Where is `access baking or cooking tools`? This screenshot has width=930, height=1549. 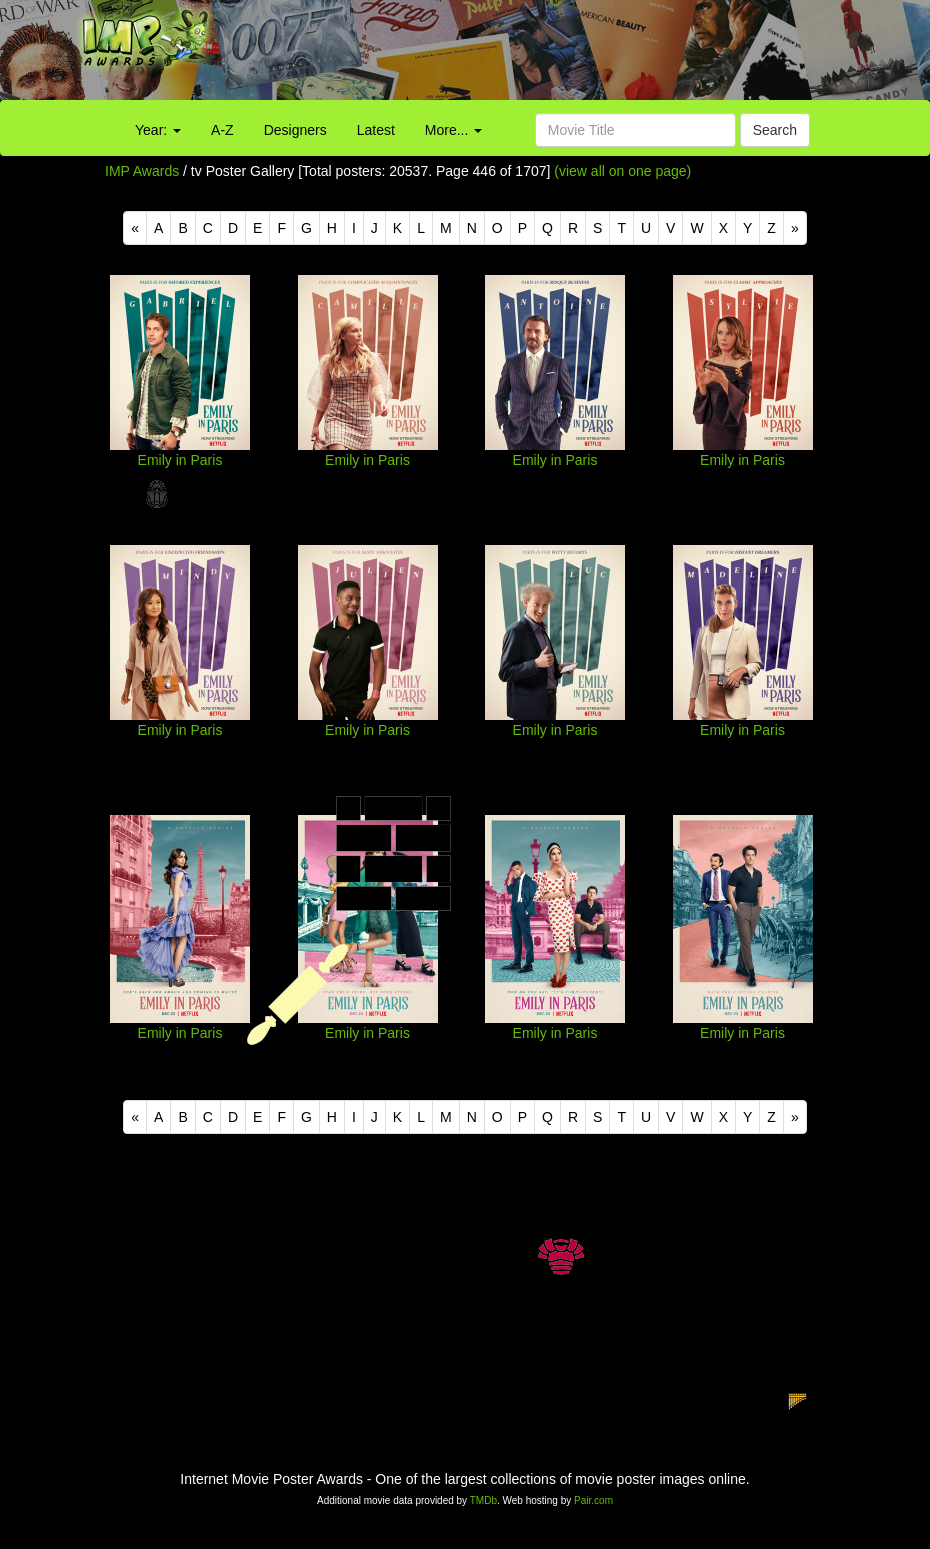 access baking or cooking tools is located at coordinates (297, 994).